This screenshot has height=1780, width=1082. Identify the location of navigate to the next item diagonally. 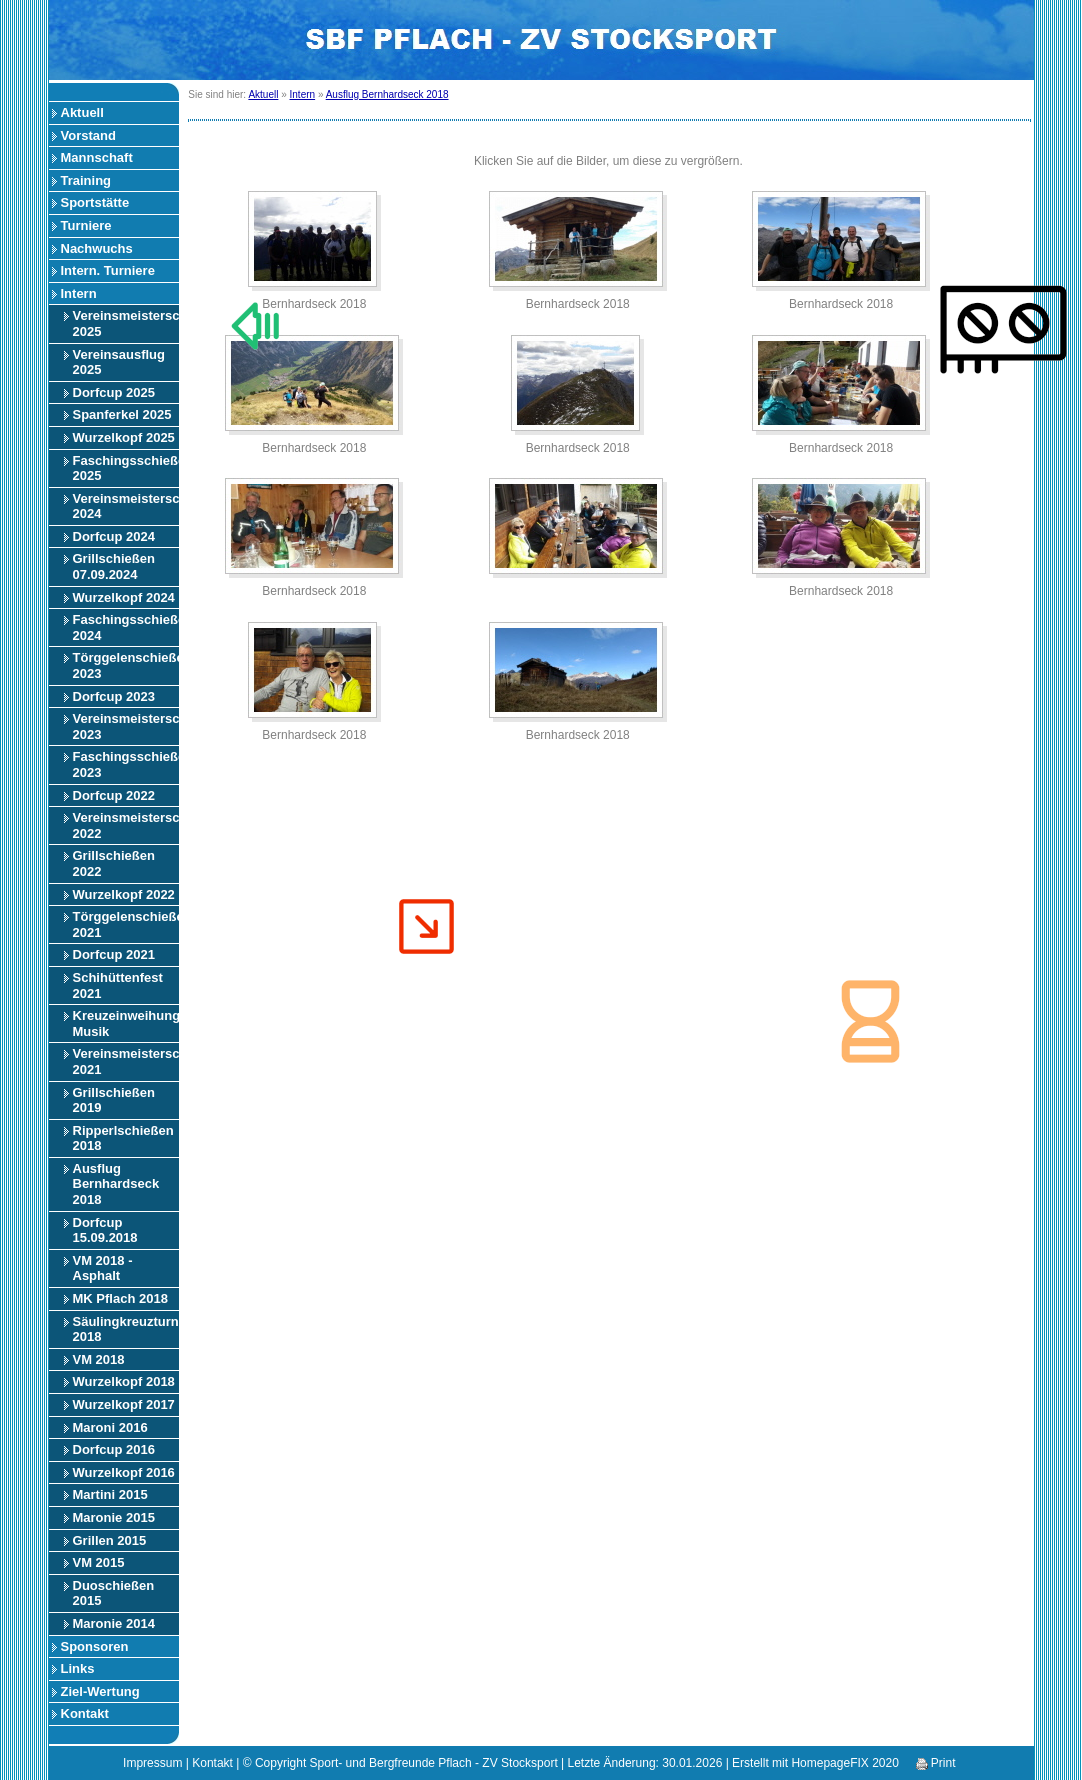
(426, 926).